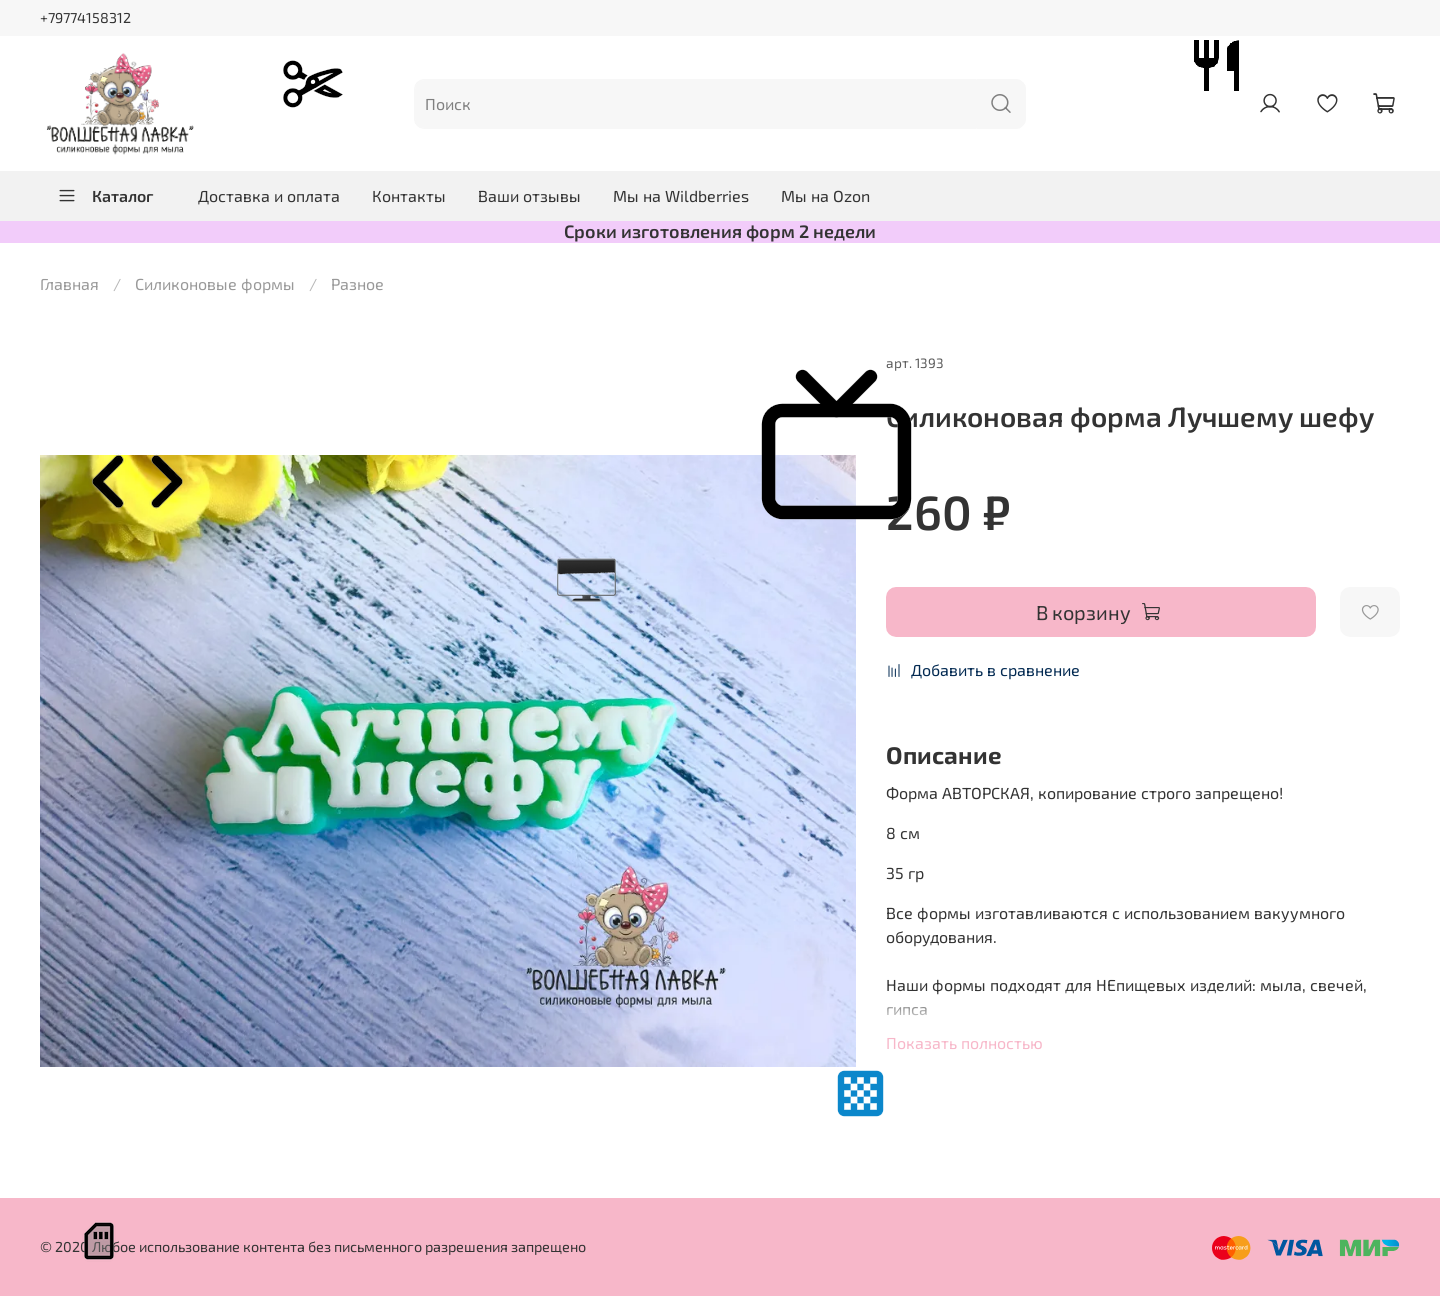 Image resolution: width=1440 pixels, height=1296 pixels. What do you see at coordinates (836, 444) in the screenshot?
I see `access tv or video streaming content` at bounding box center [836, 444].